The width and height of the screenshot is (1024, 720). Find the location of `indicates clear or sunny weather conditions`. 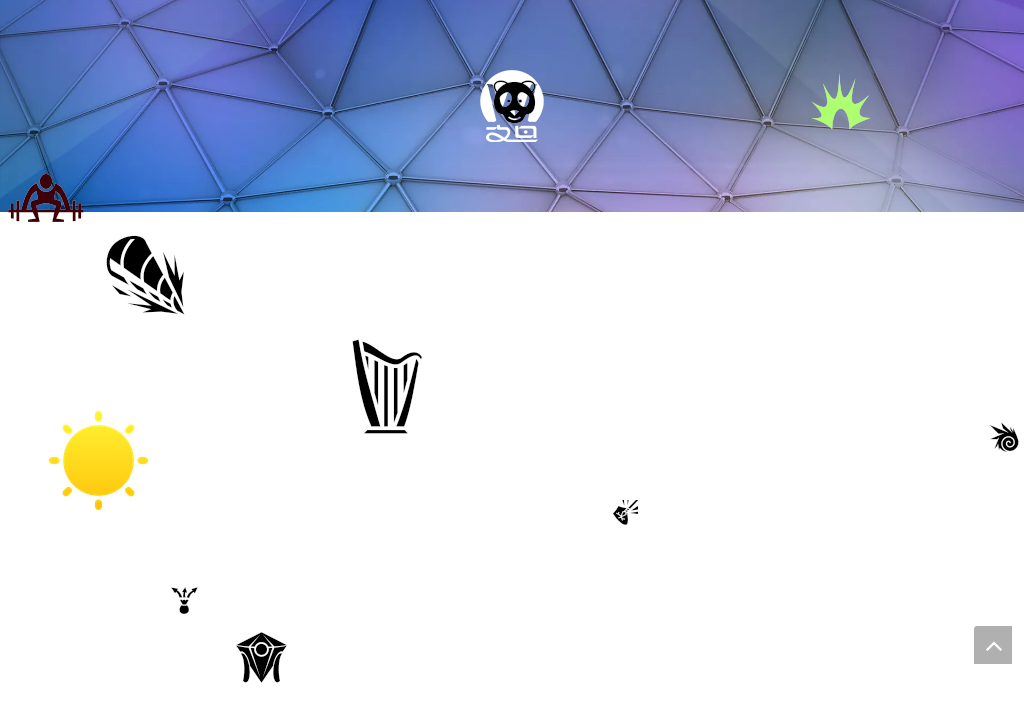

indicates clear or sunny weather conditions is located at coordinates (98, 460).